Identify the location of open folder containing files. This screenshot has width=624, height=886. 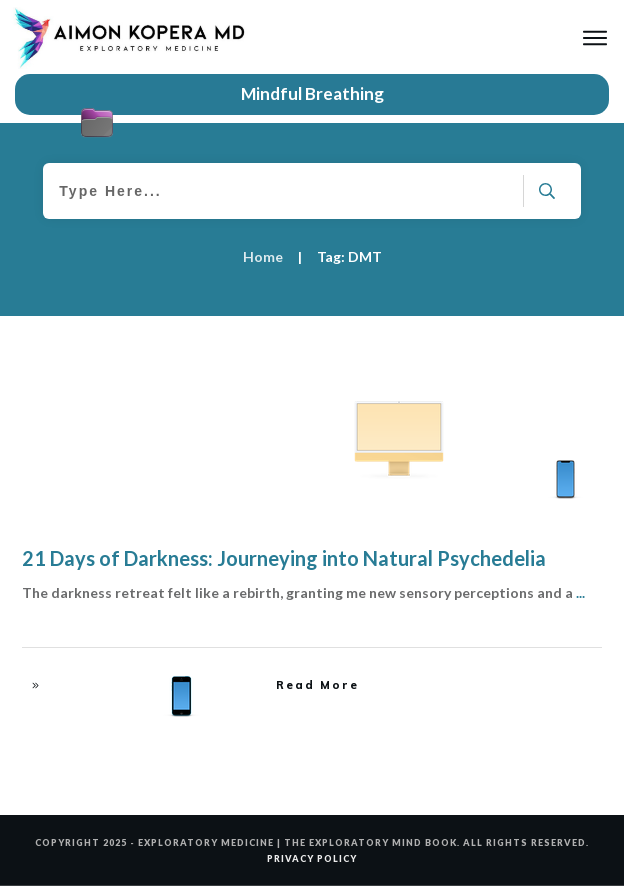
(97, 122).